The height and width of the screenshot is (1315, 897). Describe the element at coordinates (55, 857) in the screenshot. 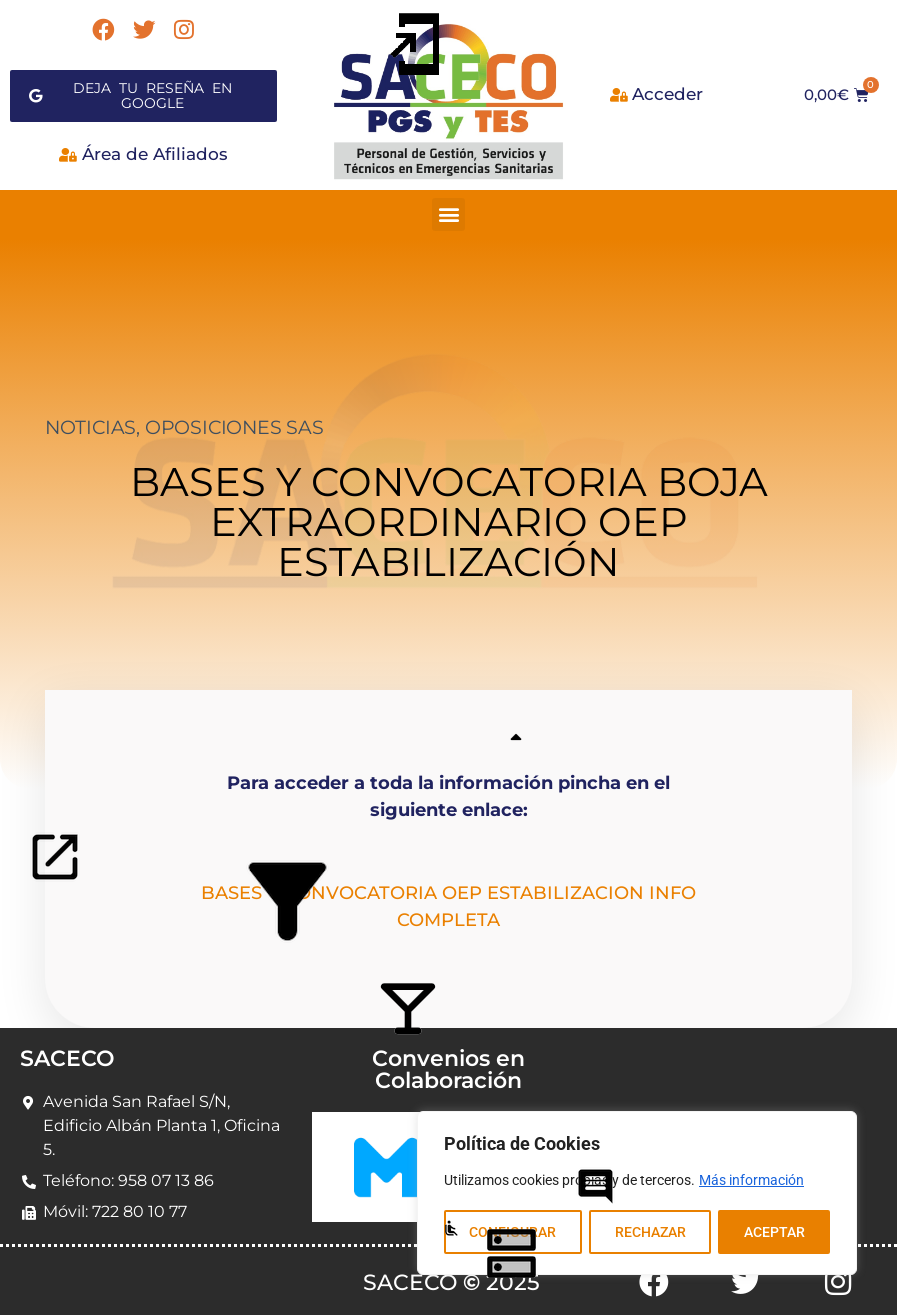

I see `open link in new window or tab` at that location.